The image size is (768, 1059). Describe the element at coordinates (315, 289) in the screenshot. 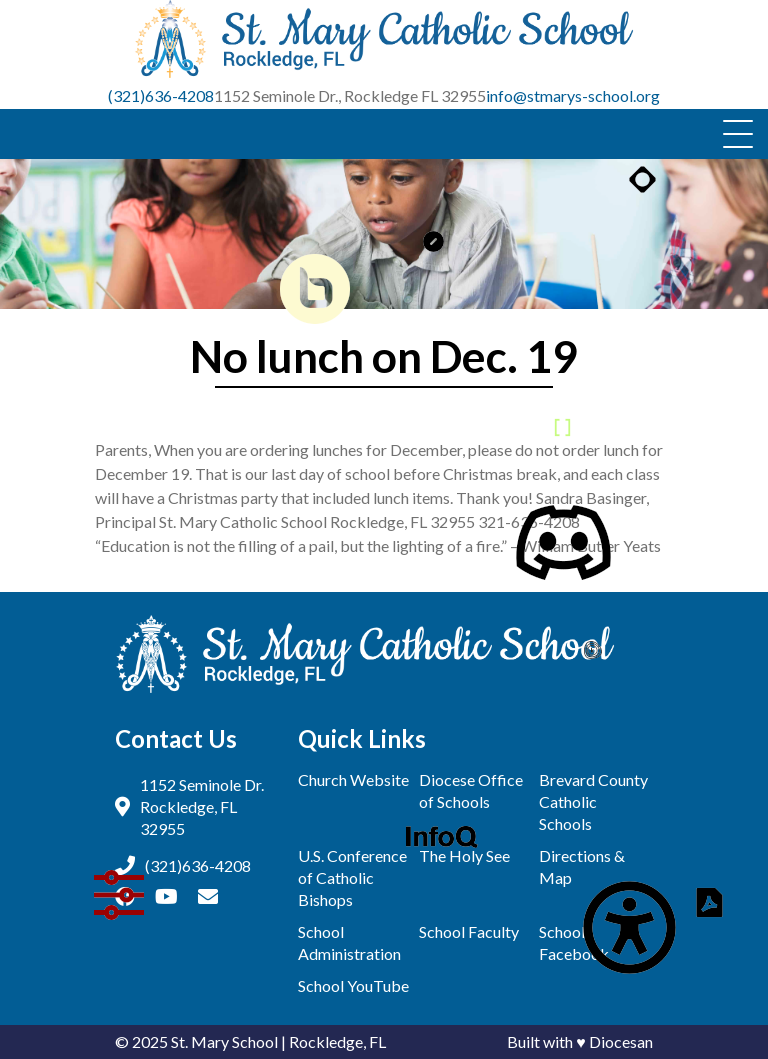

I see `open BigBlueButton video conferencing app` at that location.